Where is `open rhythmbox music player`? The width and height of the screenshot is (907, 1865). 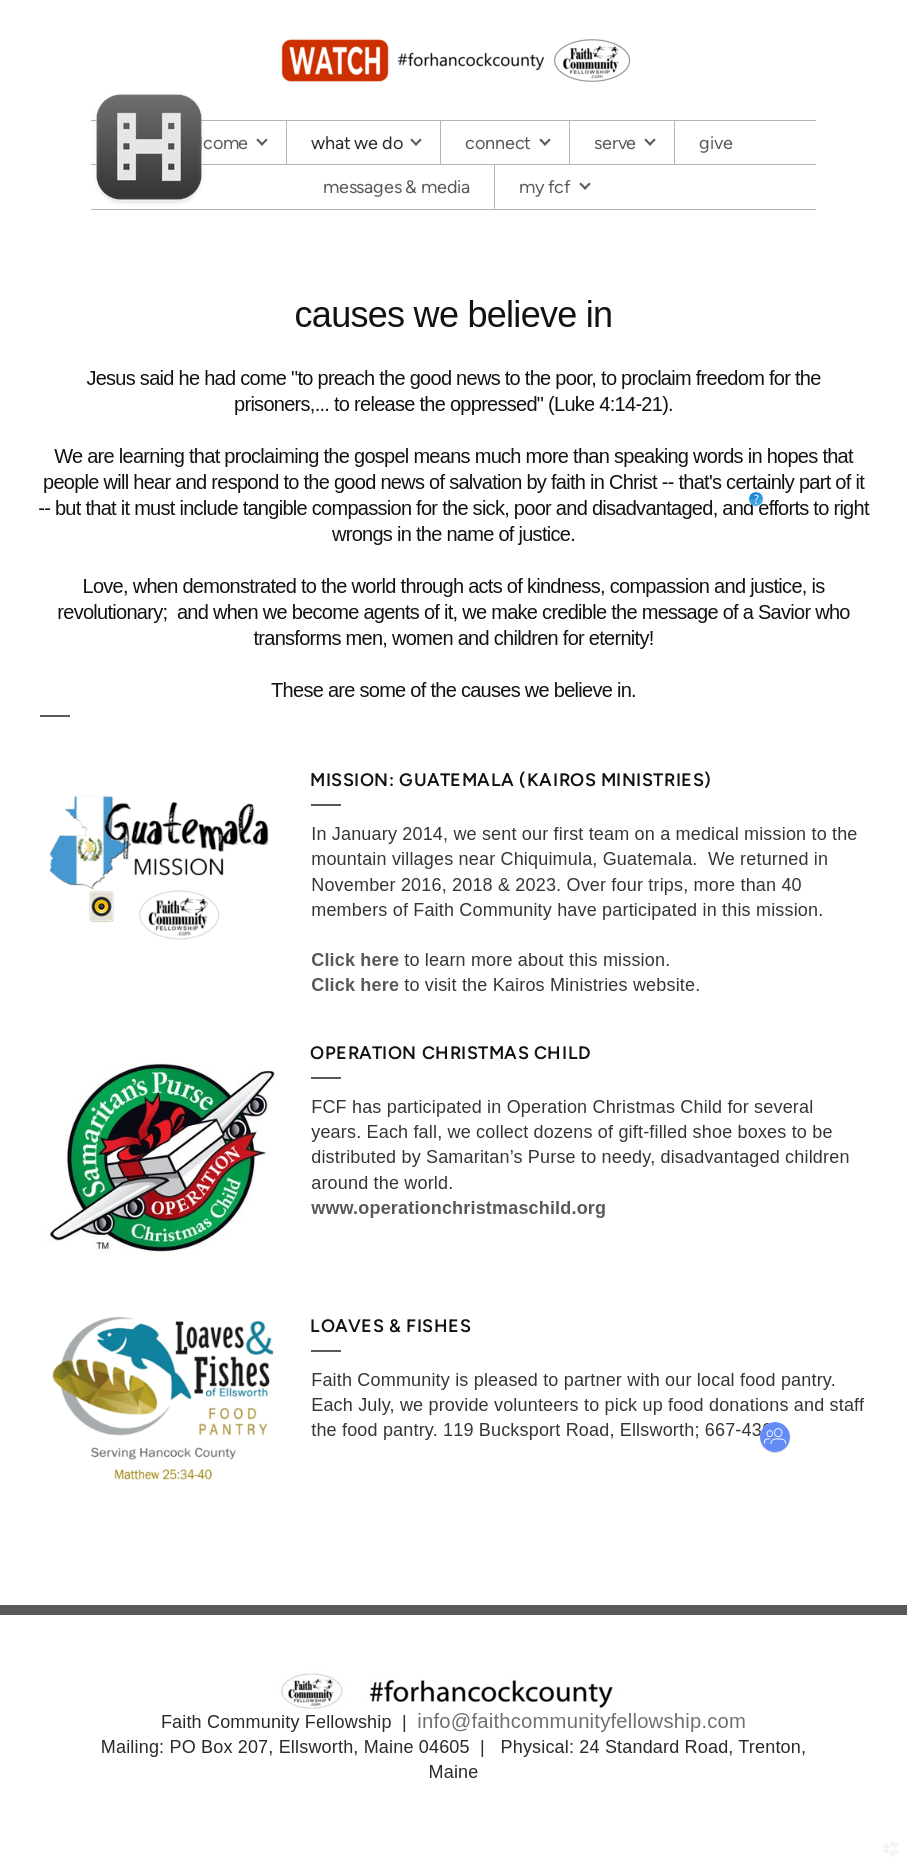 open rhythmbox music player is located at coordinates (101, 906).